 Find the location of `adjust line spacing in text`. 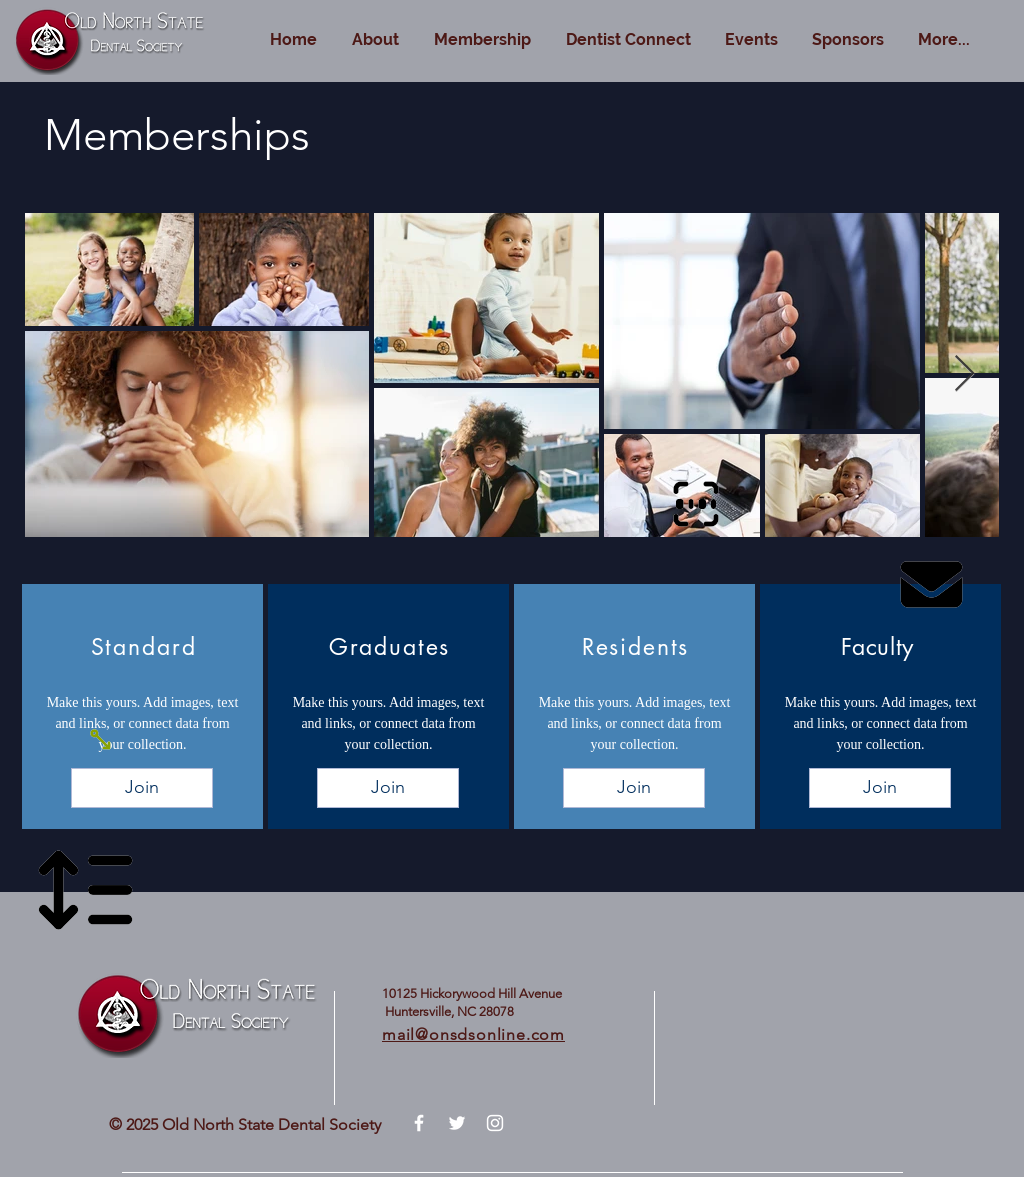

adjust line spacing in text is located at coordinates (88, 890).